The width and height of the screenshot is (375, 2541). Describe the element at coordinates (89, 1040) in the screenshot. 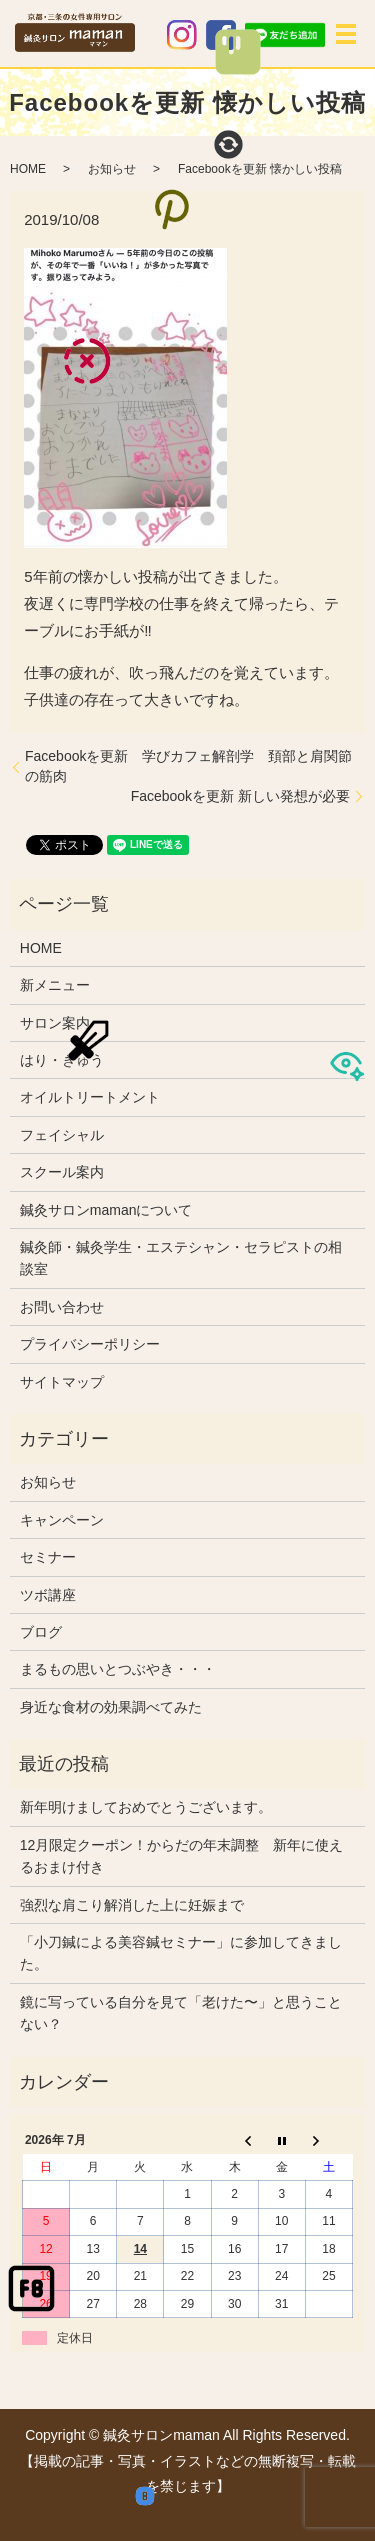

I see `access combat or battle features` at that location.